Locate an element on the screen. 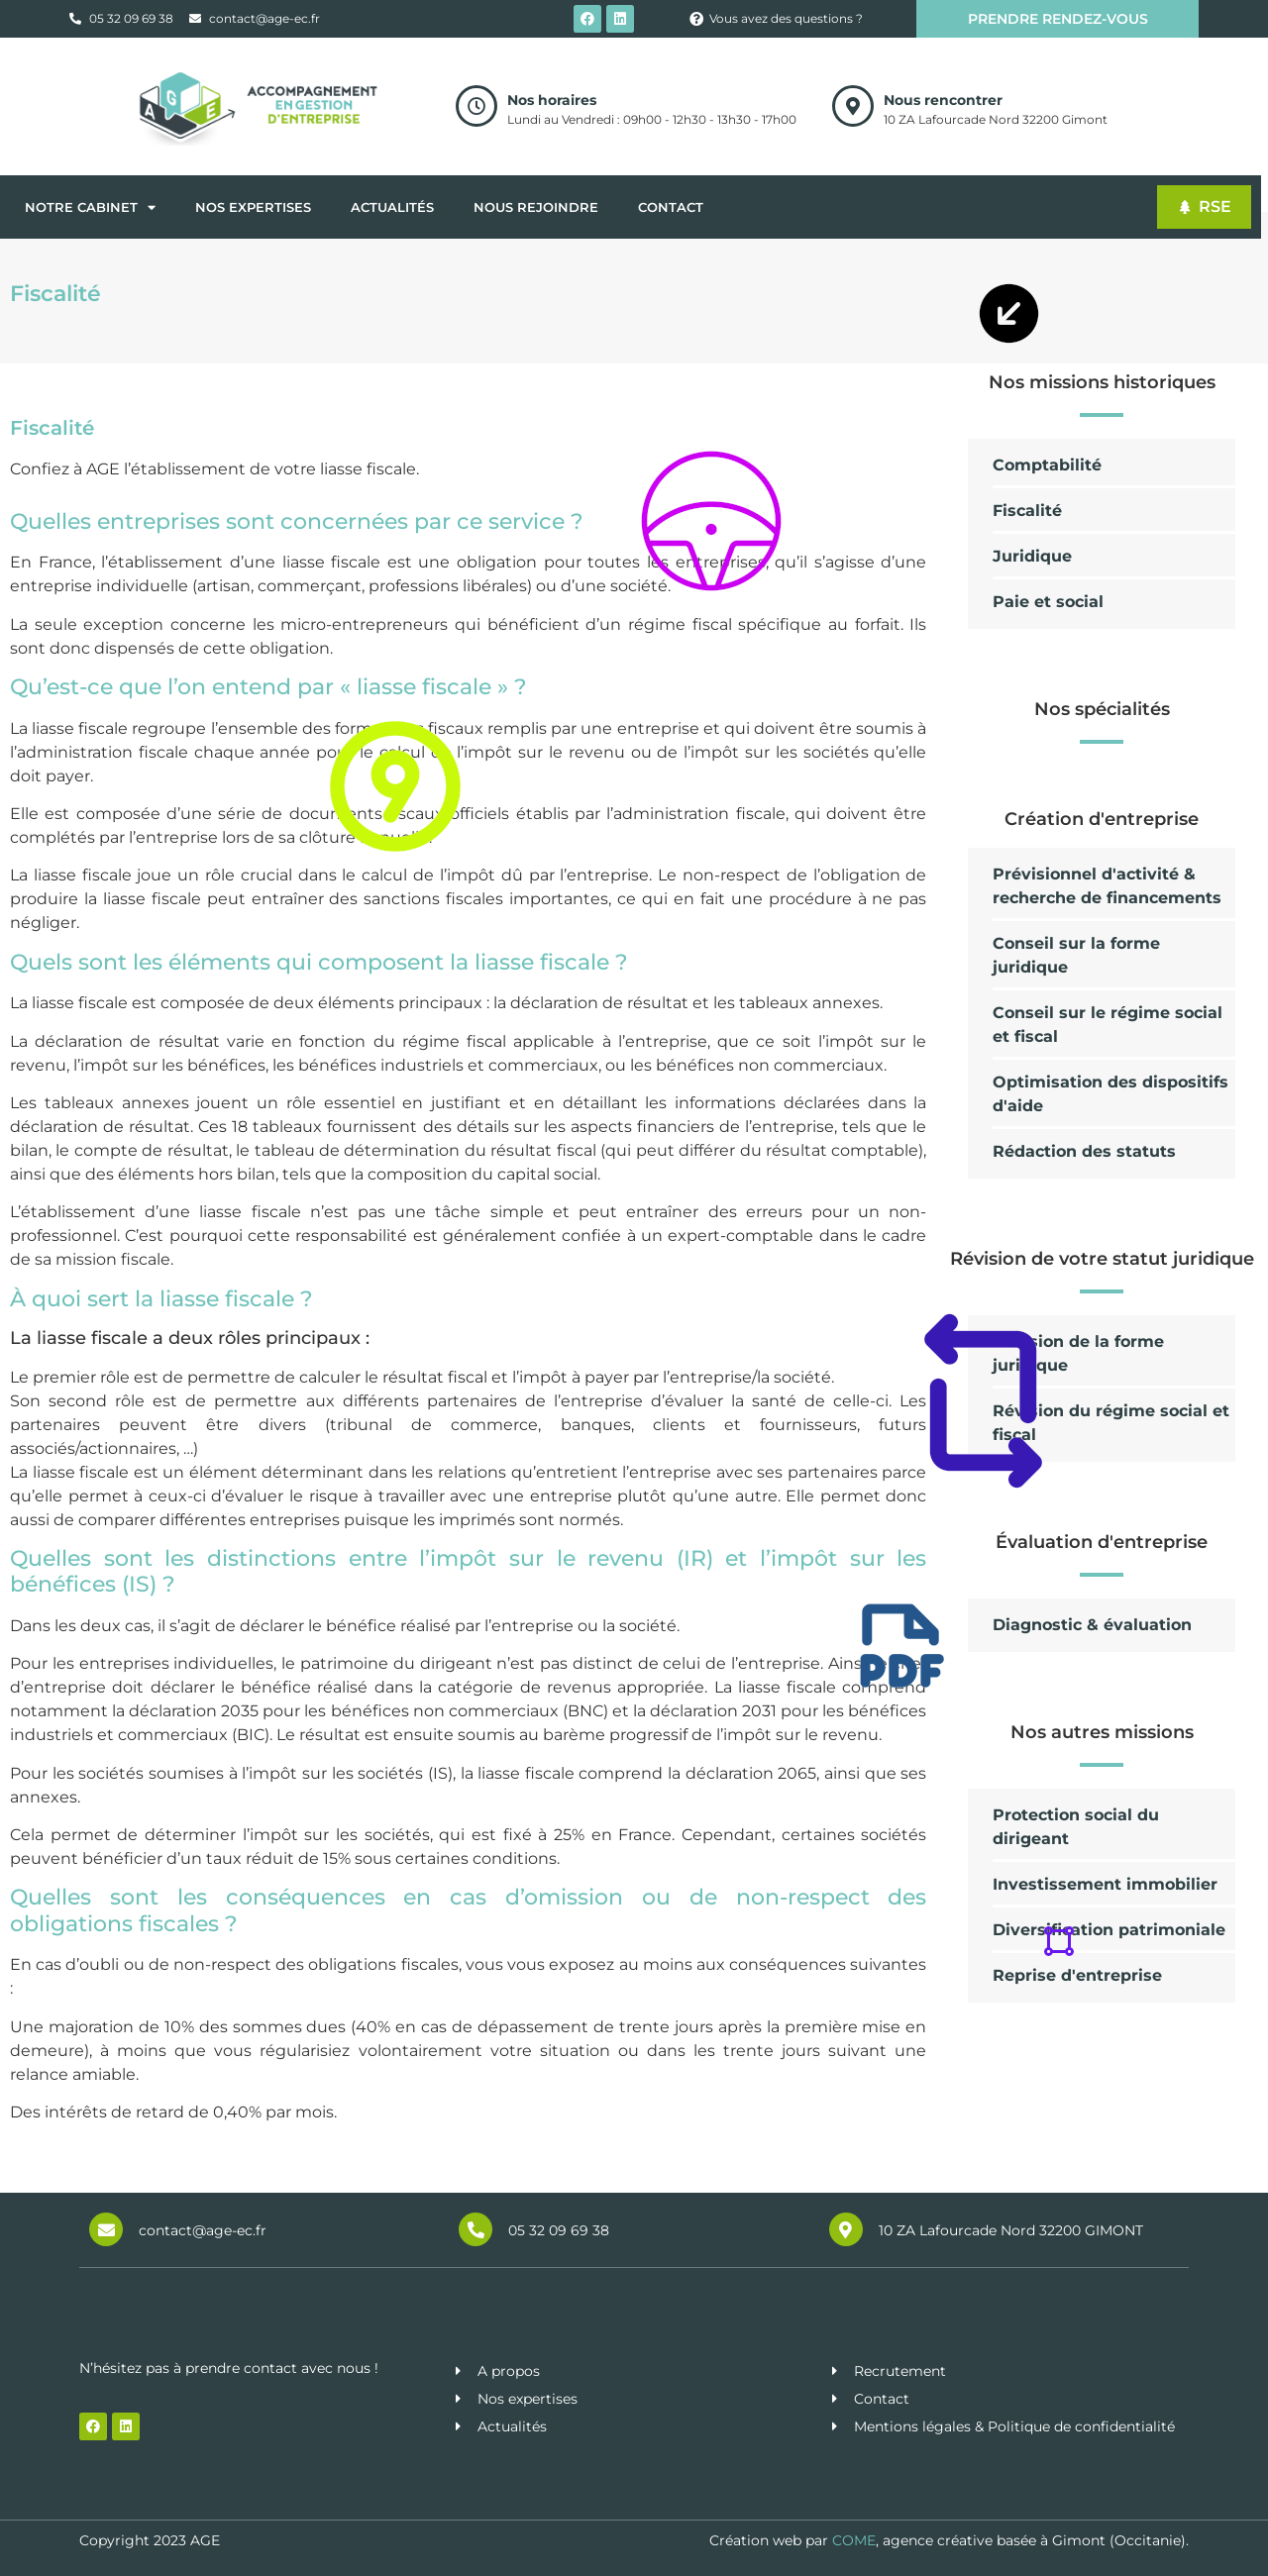 The height and width of the screenshot is (2576, 1268). rotate your device orientation is located at coordinates (983, 1400).